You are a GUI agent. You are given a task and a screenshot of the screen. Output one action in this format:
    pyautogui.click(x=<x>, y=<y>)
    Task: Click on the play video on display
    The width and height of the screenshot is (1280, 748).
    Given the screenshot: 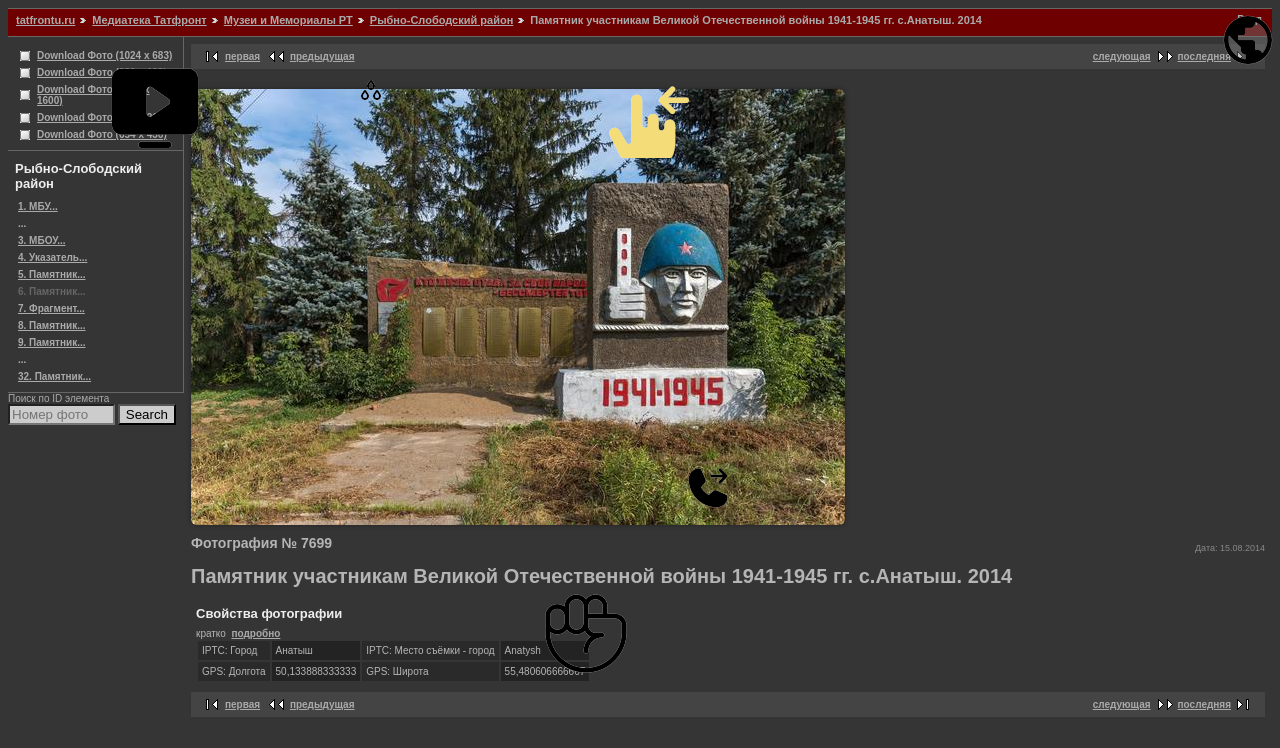 What is the action you would take?
    pyautogui.click(x=155, y=105)
    